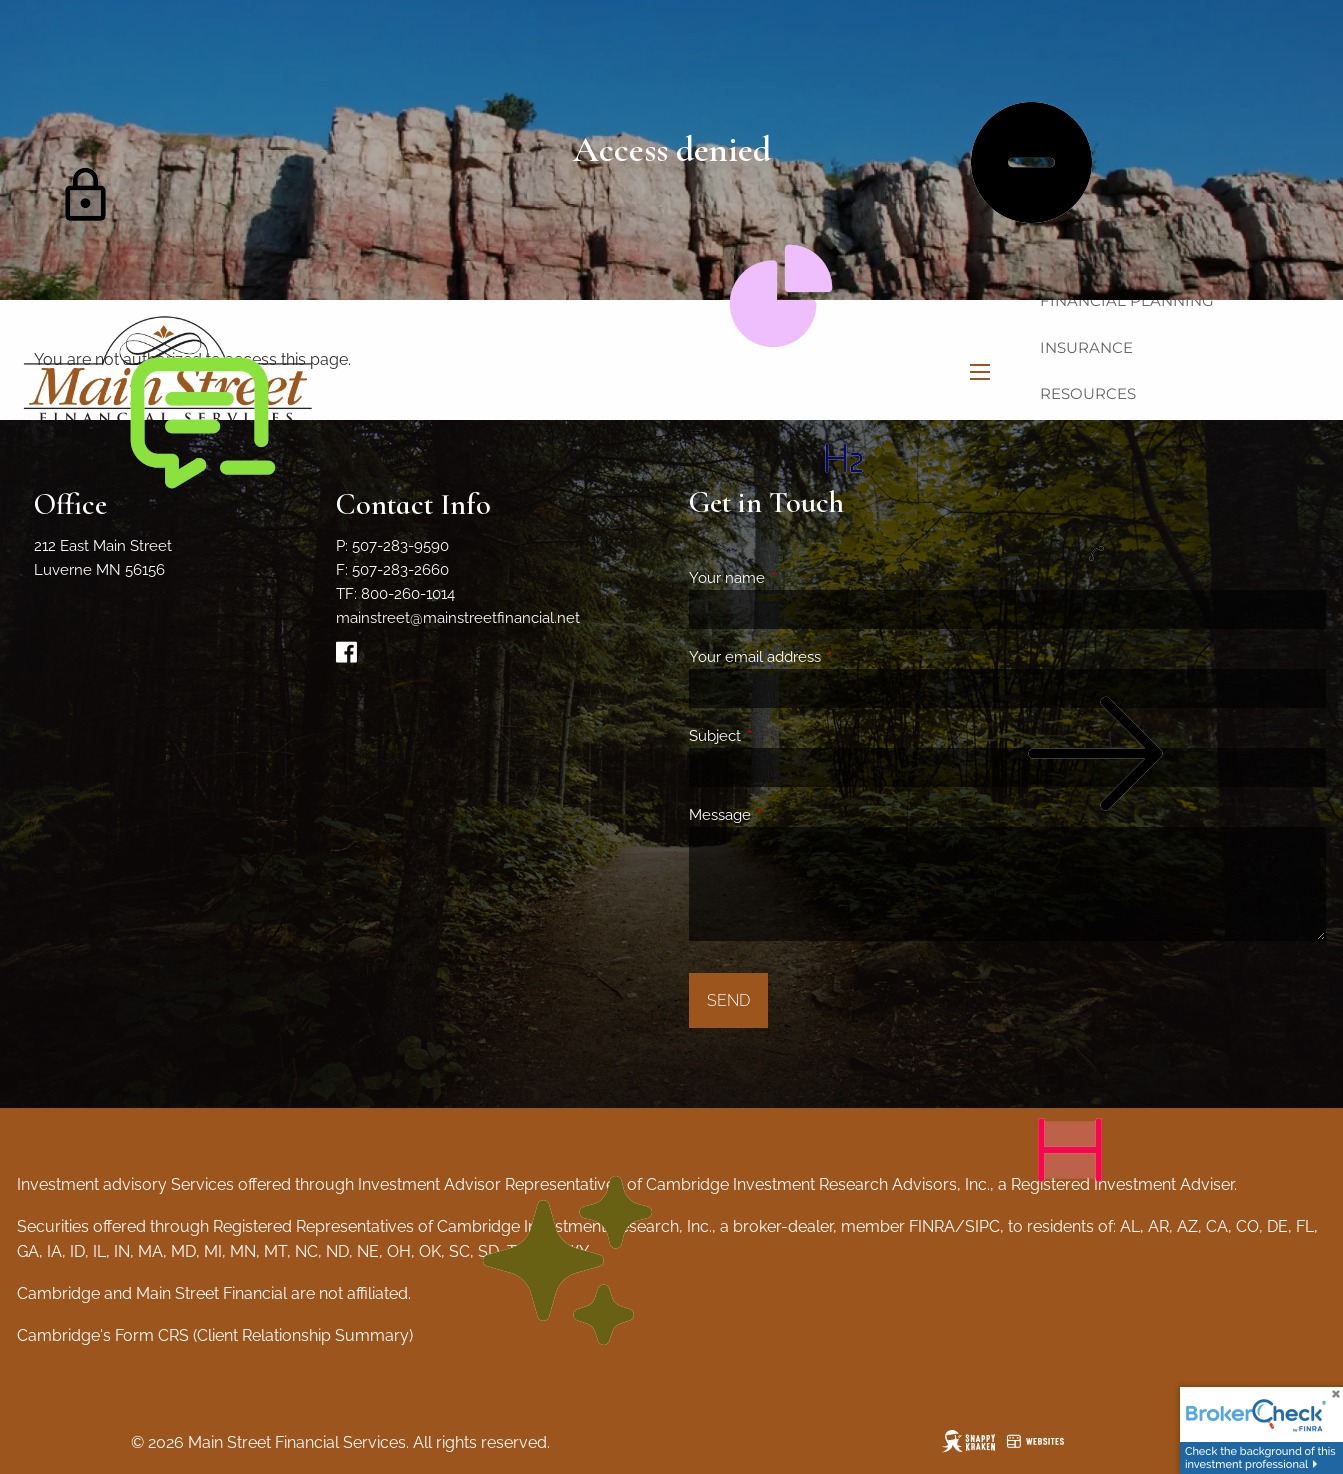 The height and width of the screenshot is (1474, 1343). What do you see at coordinates (1031, 162) in the screenshot?
I see `remove an item from a list or collection` at bounding box center [1031, 162].